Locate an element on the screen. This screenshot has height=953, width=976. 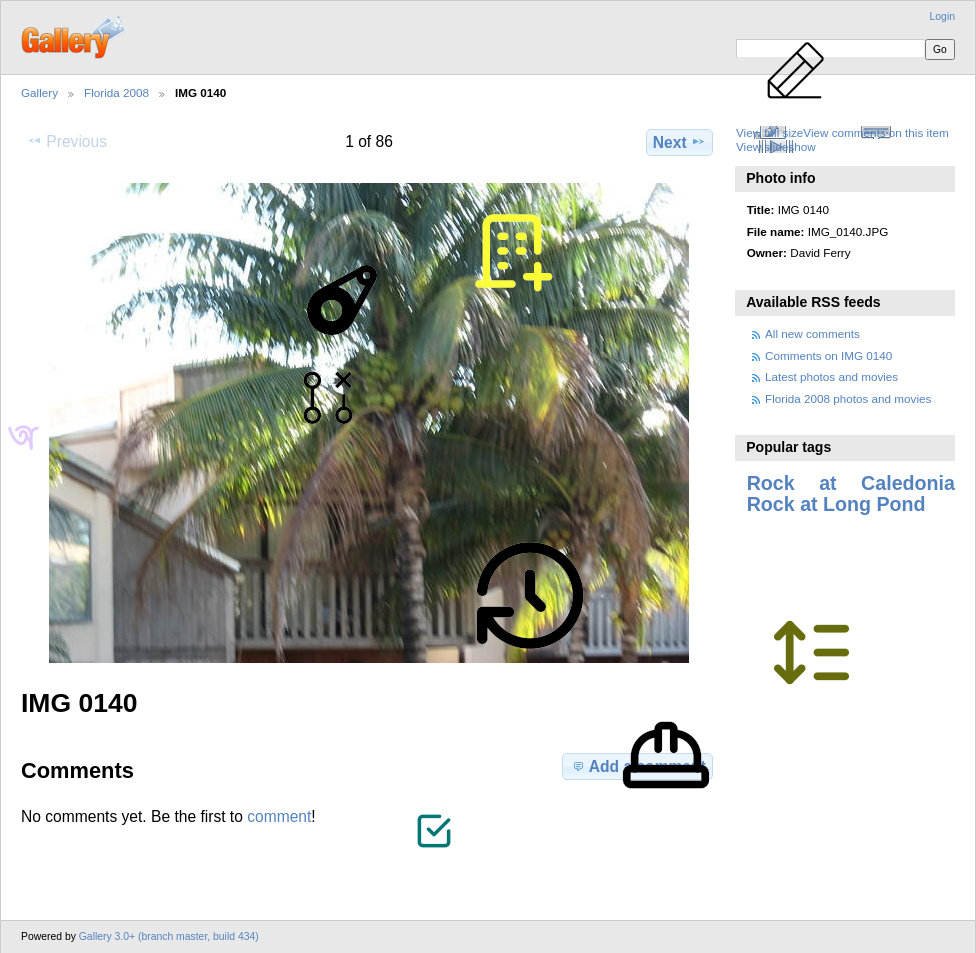
adjust line spacing in text is located at coordinates (813, 652).